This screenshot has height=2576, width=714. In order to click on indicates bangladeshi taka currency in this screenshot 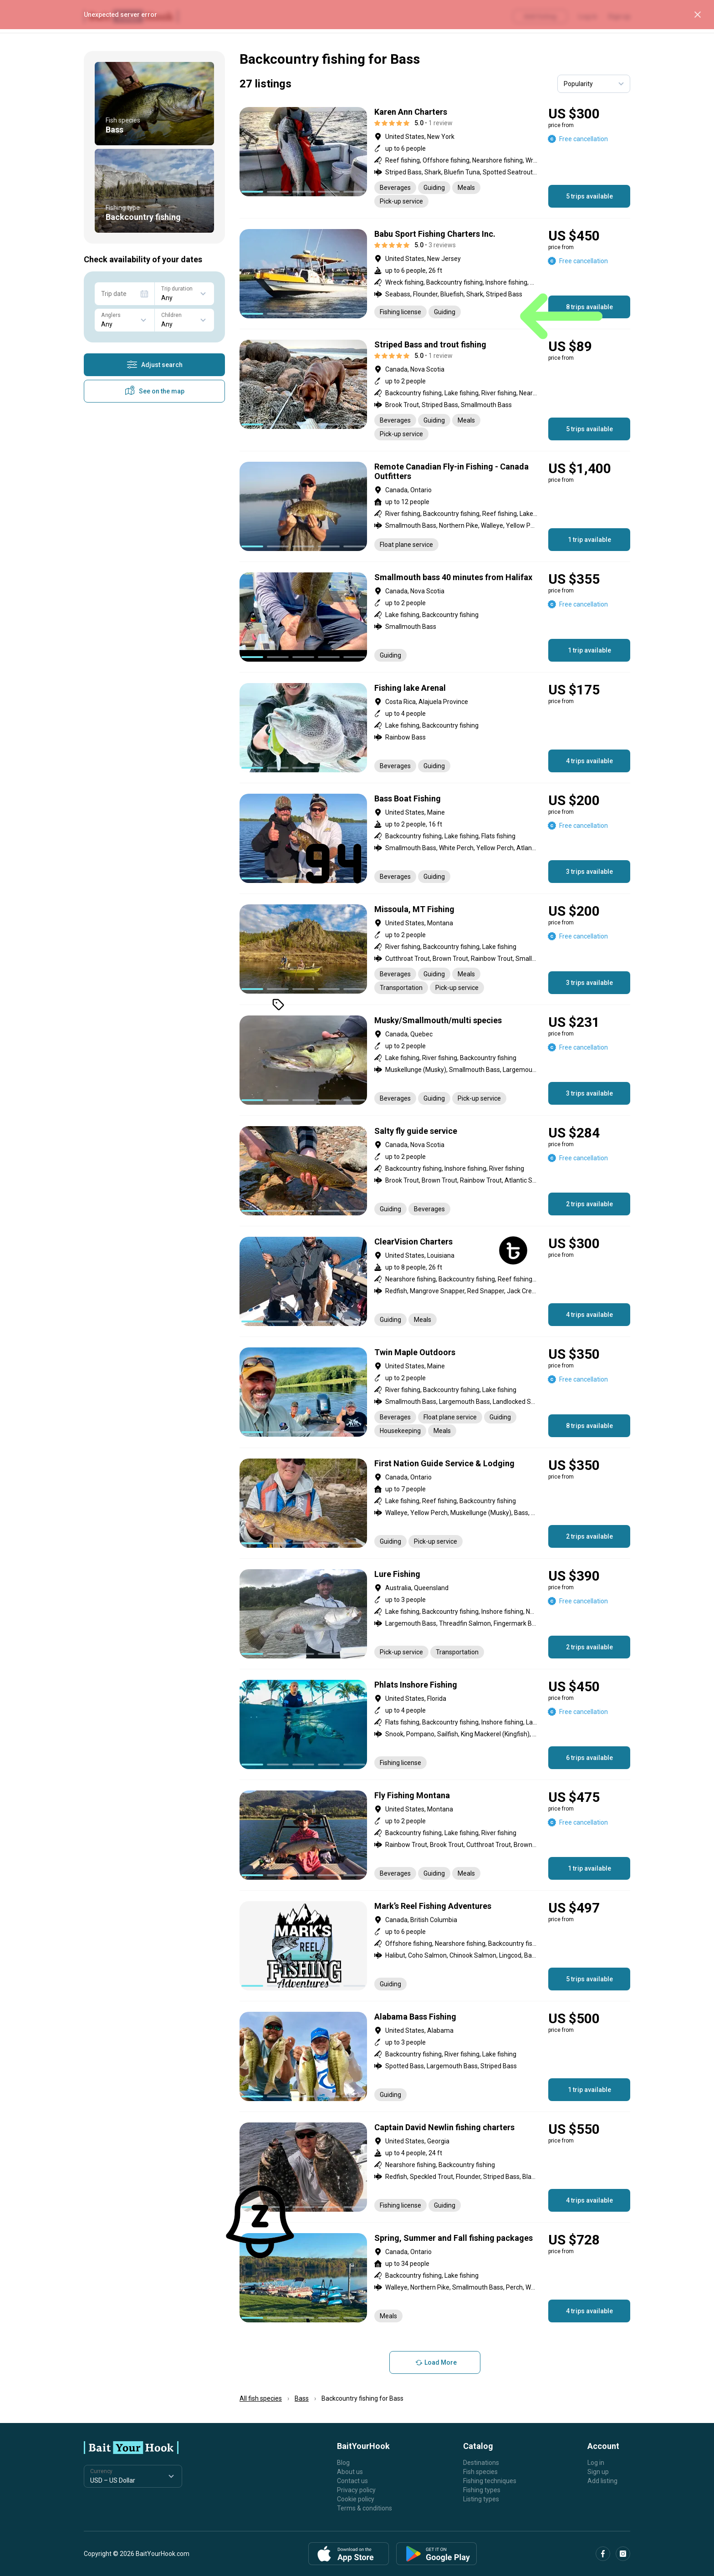, I will do `click(513, 1250)`.